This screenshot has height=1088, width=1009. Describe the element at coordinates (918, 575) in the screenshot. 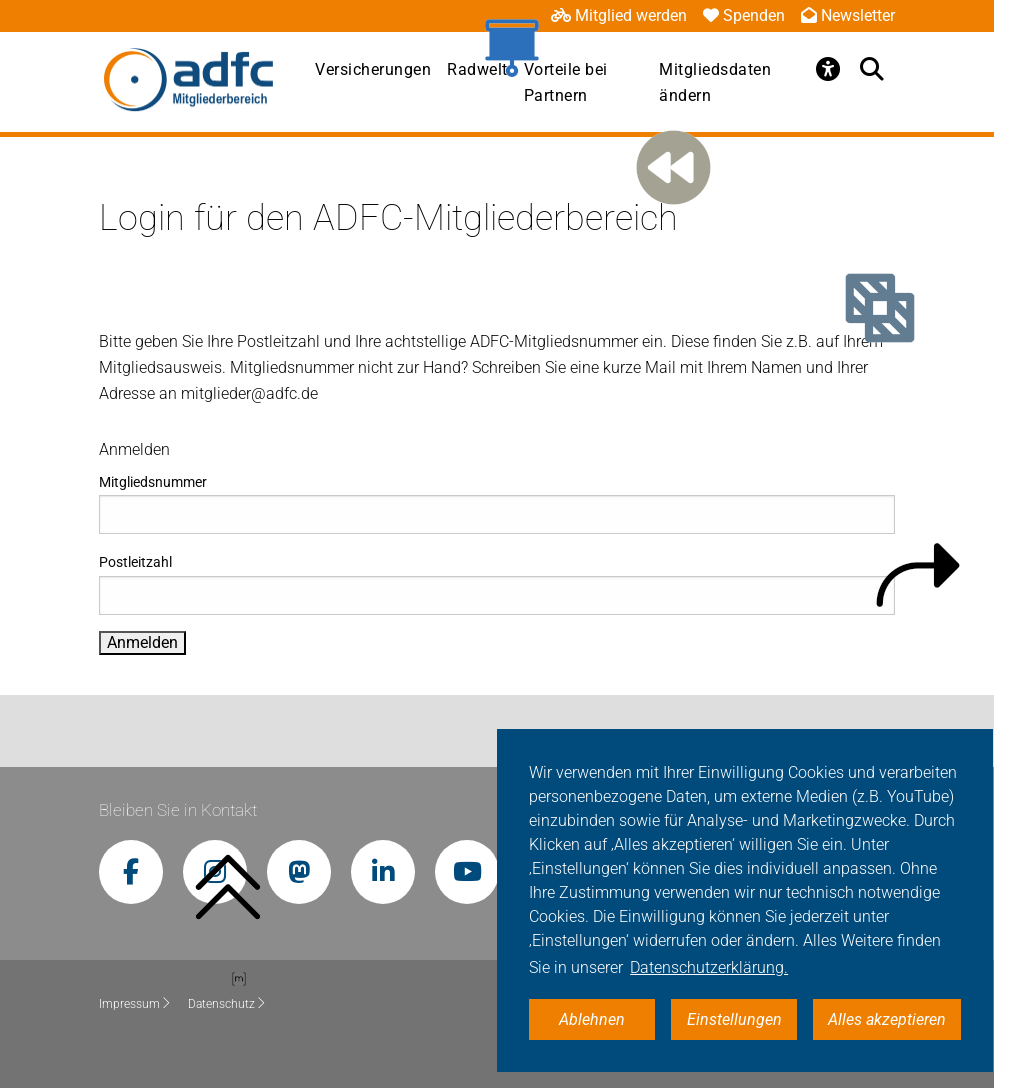

I see `share or forward content` at that location.